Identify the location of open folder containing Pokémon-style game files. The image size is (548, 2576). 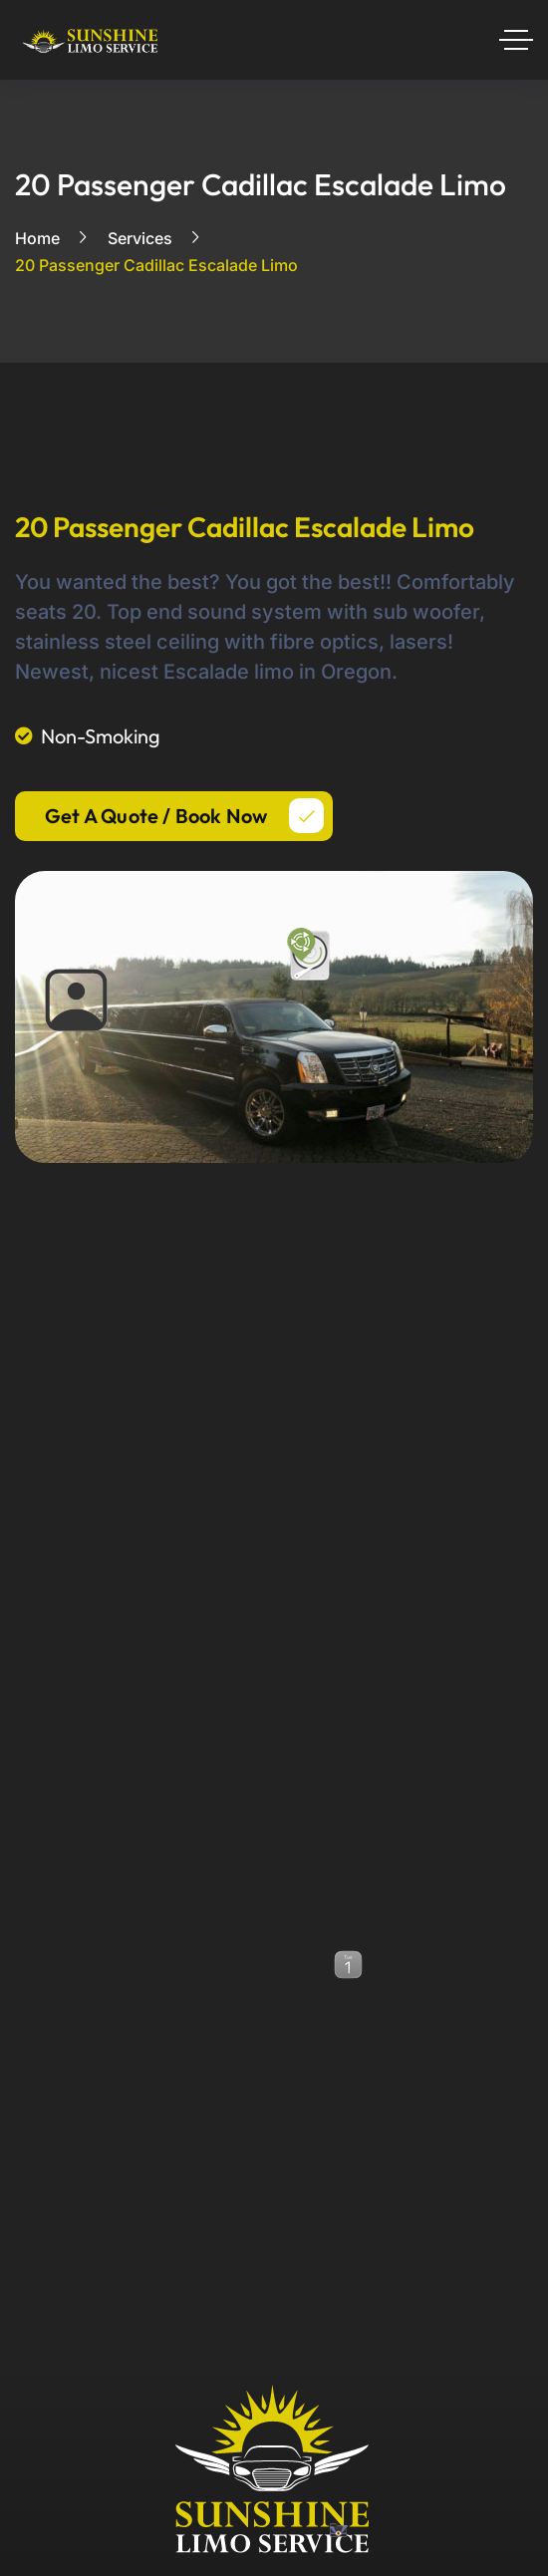
(338, 2530).